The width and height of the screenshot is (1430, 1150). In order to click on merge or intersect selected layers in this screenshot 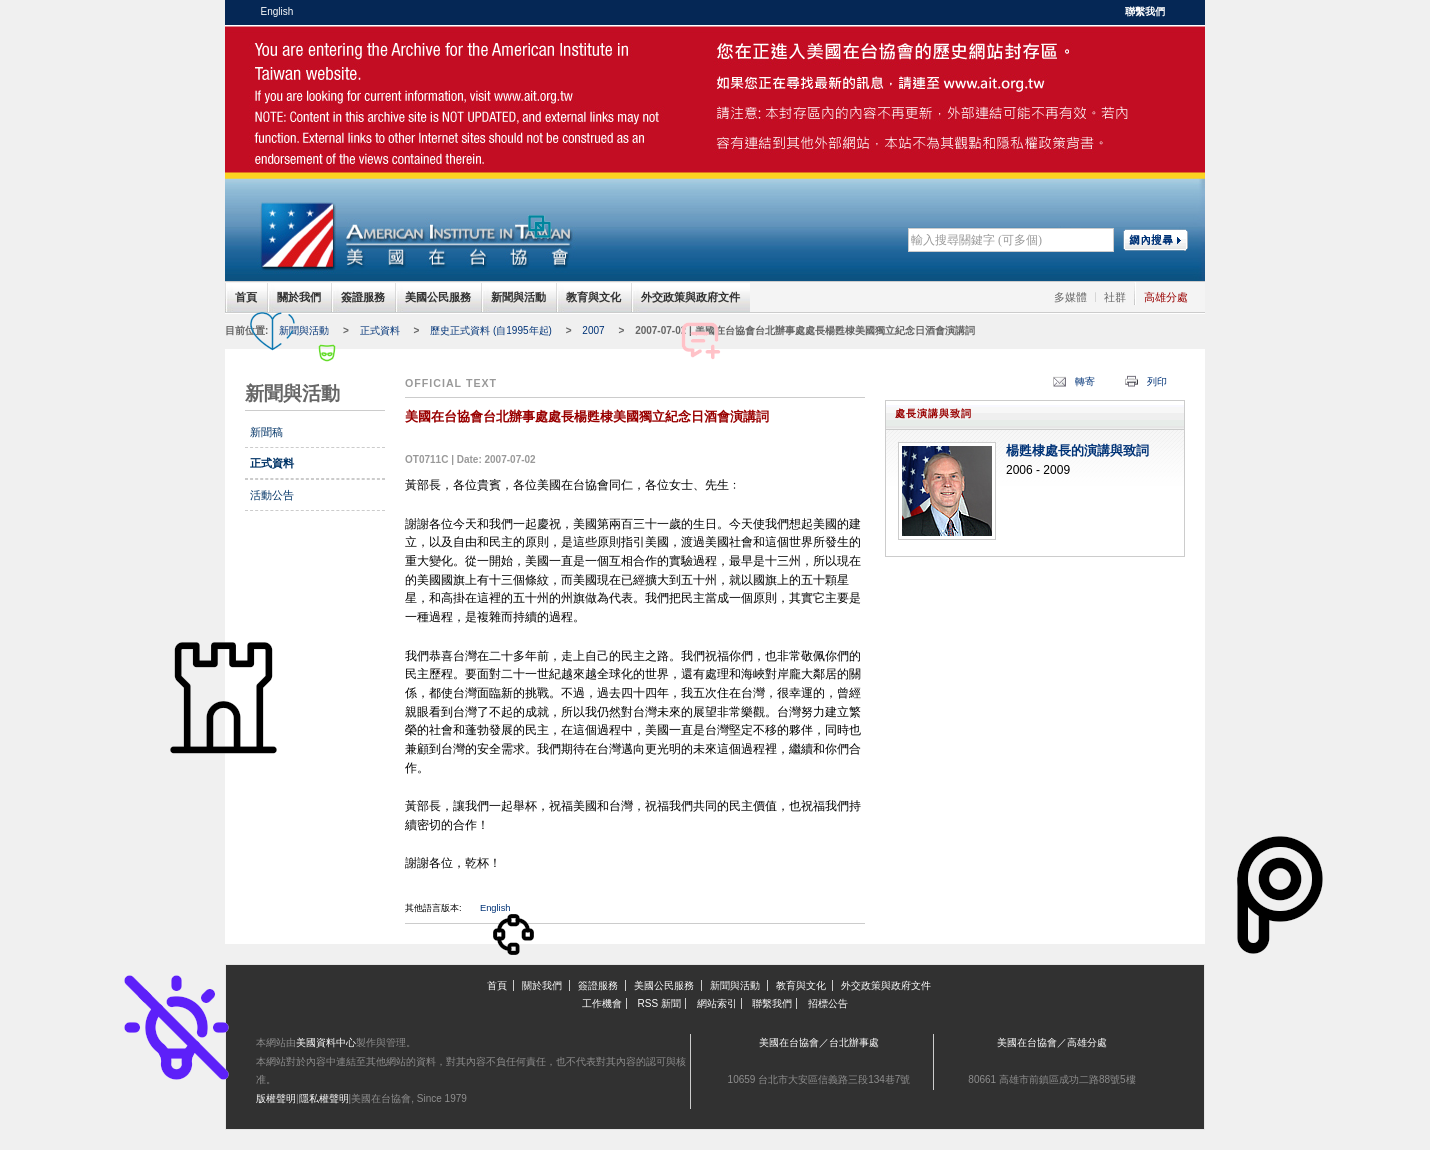, I will do `click(539, 226)`.